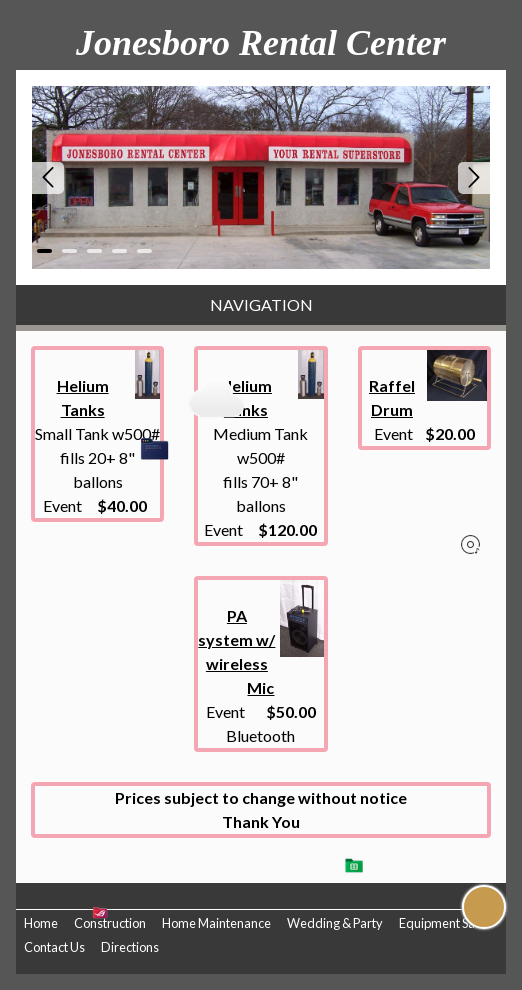 This screenshot has height=990, width=522. I want to click on open programming projects folder, so click(154, 449).